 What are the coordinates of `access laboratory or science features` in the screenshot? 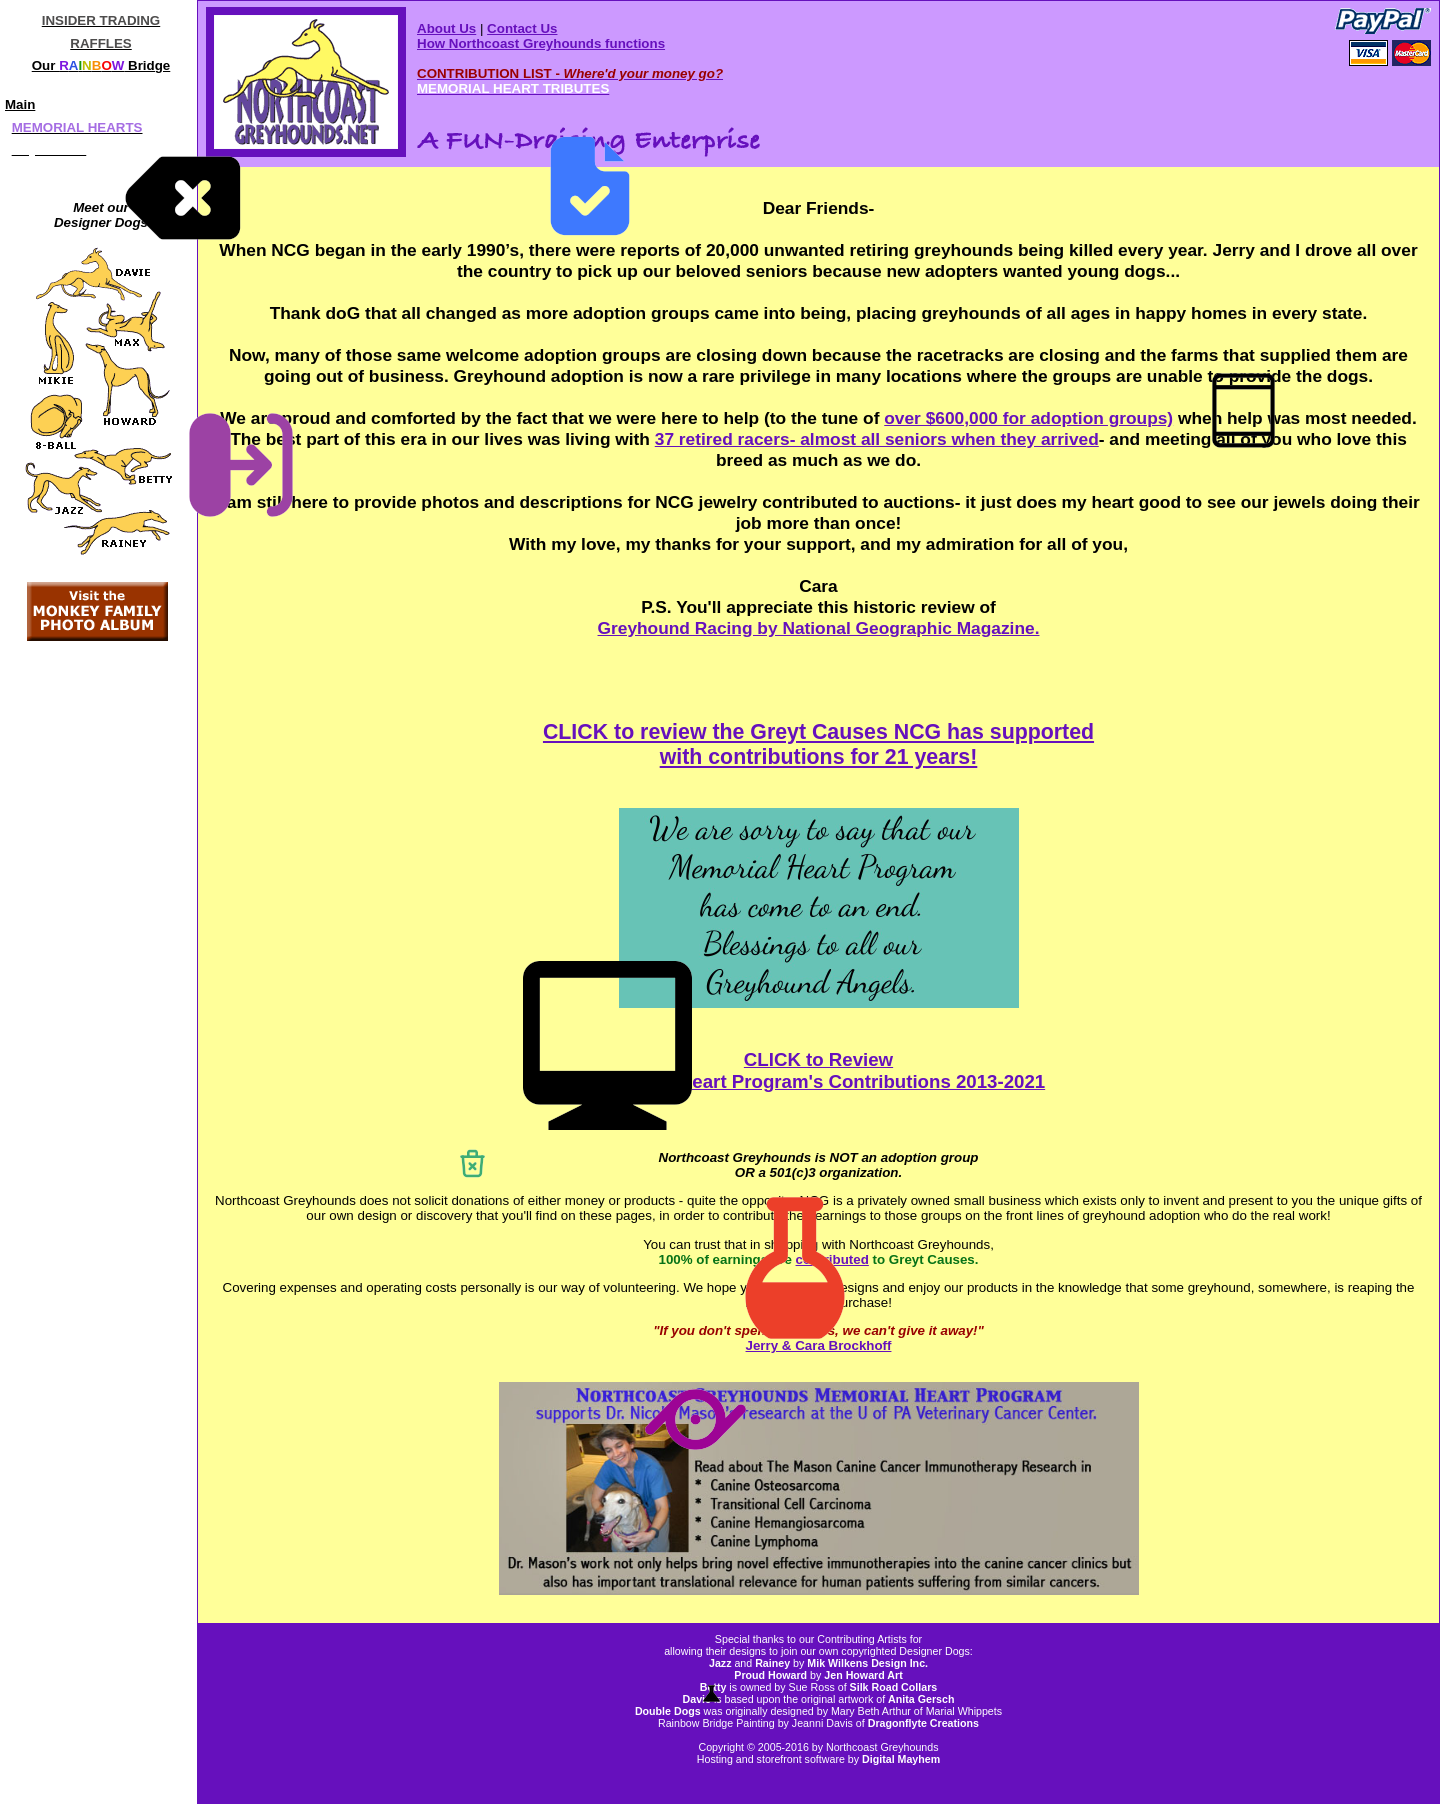 It's located at (795, 1268).